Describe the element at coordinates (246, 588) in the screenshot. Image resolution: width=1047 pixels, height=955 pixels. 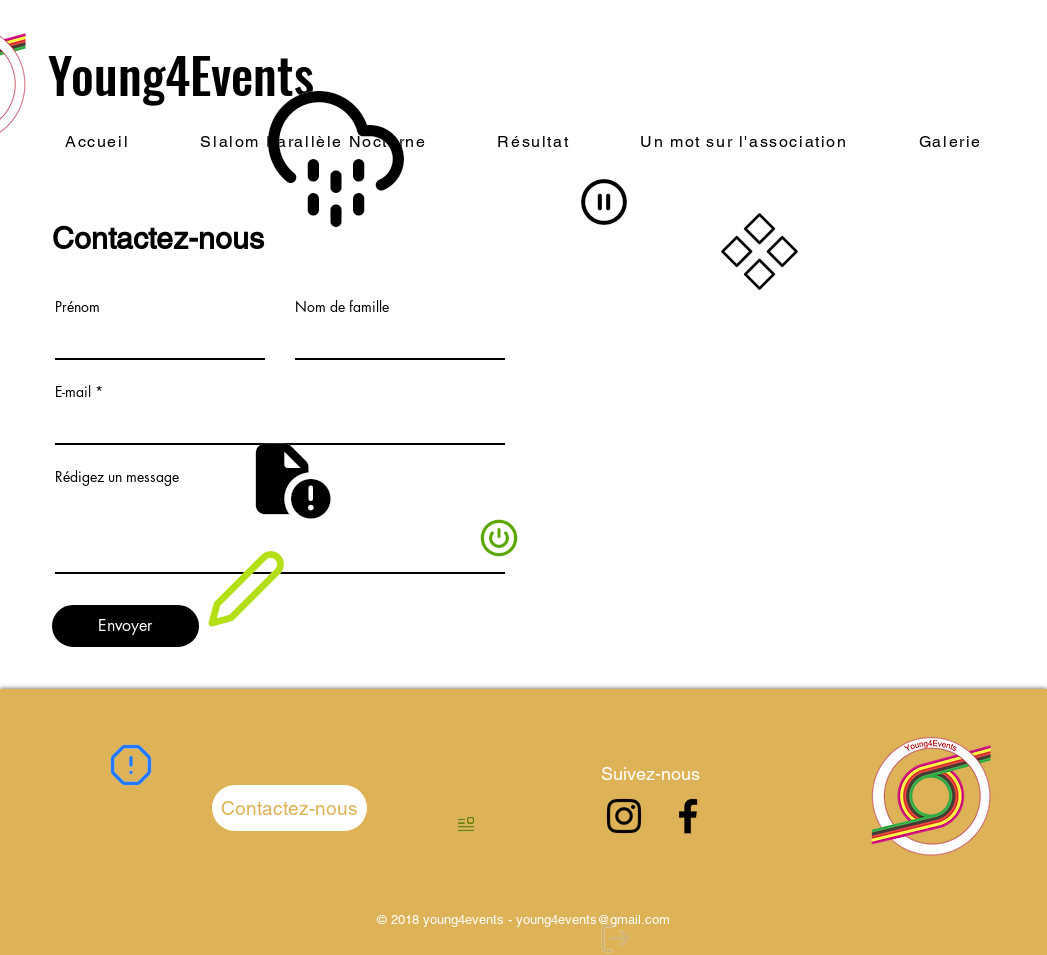
I see `edit or modify content` at that location.